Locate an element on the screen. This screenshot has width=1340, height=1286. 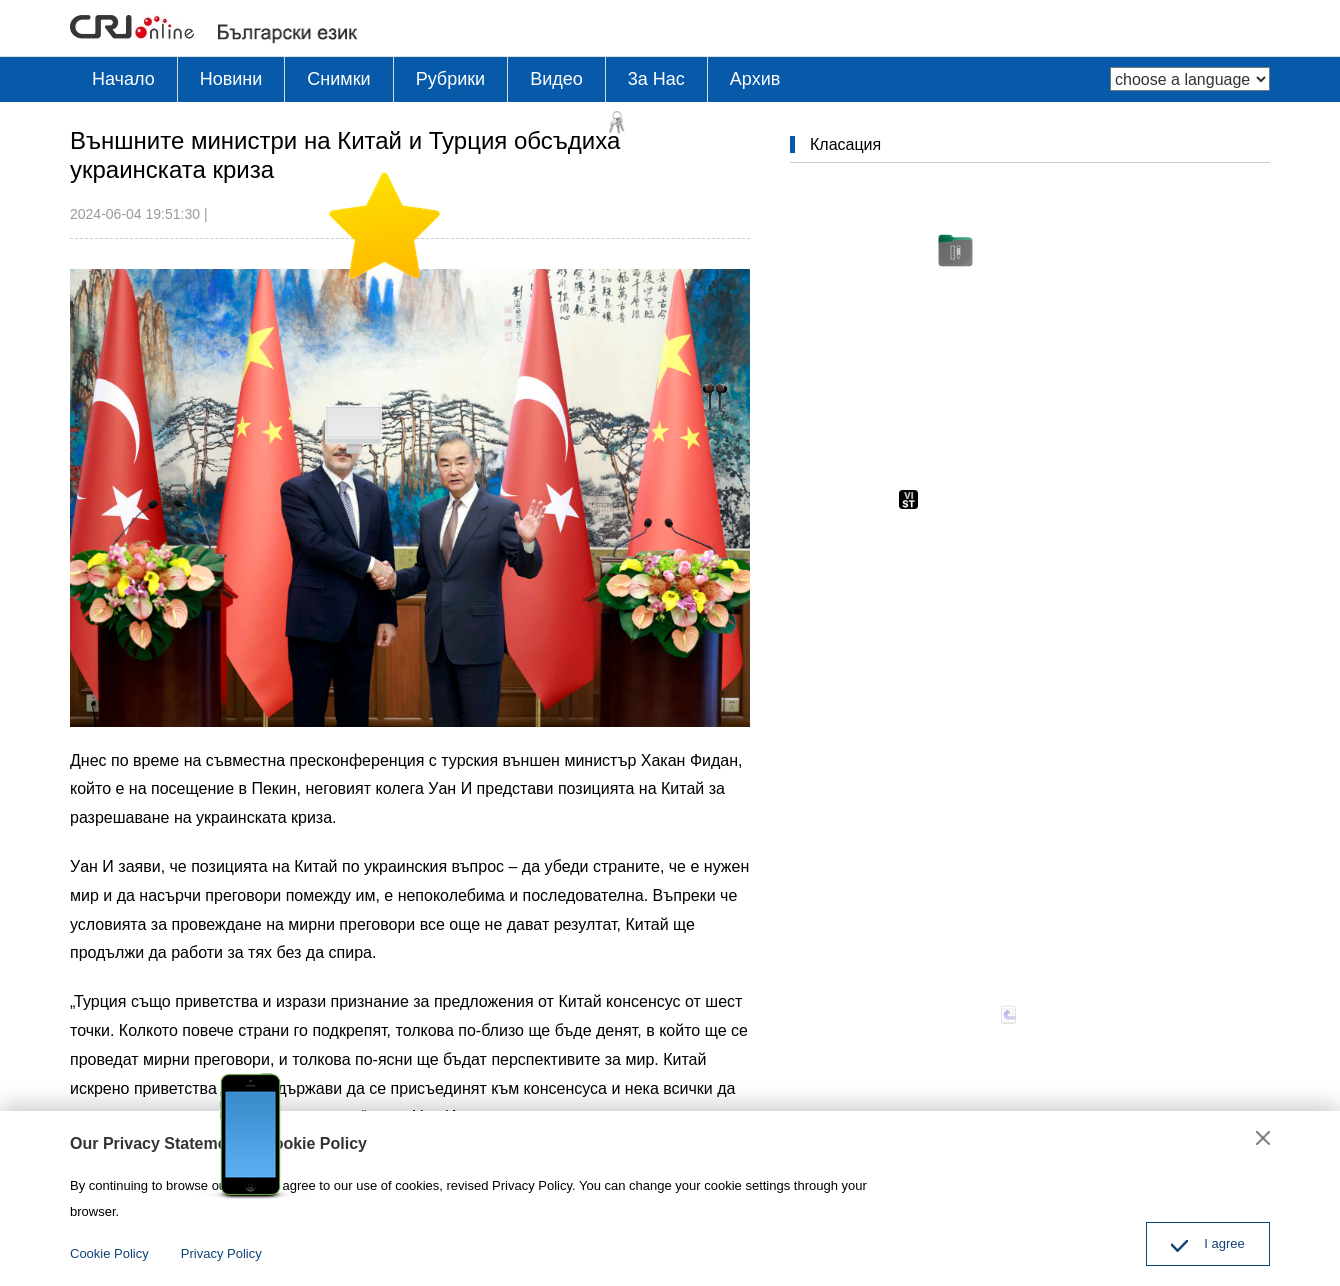
vietnamese input method - simple telex keyboard is located at coordinates (908, 499).